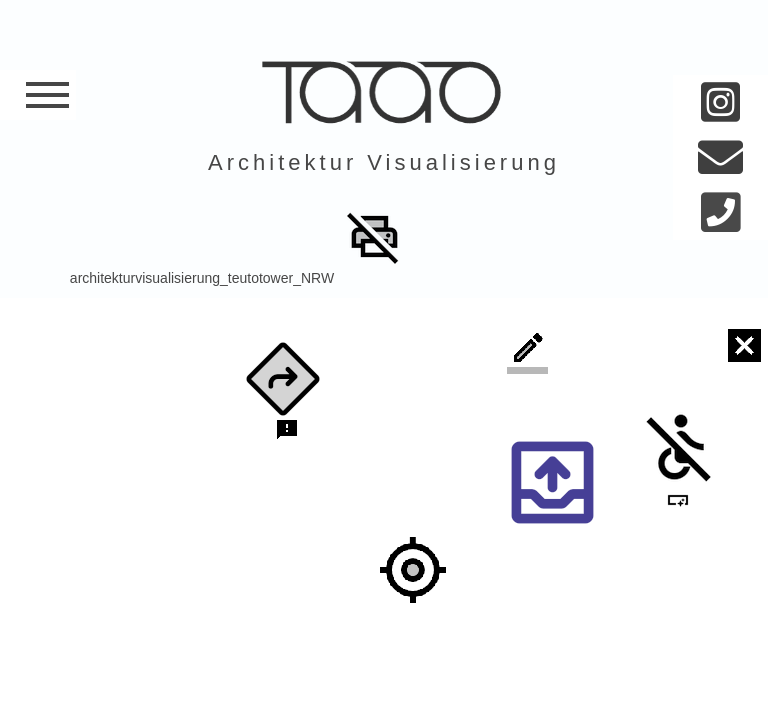 This screenshot has height=720, width=768. What do you see at coordinates (374, 236) in the screenshot?
I see `printing is disabled or unavailable` at bounding box center [374, 236].